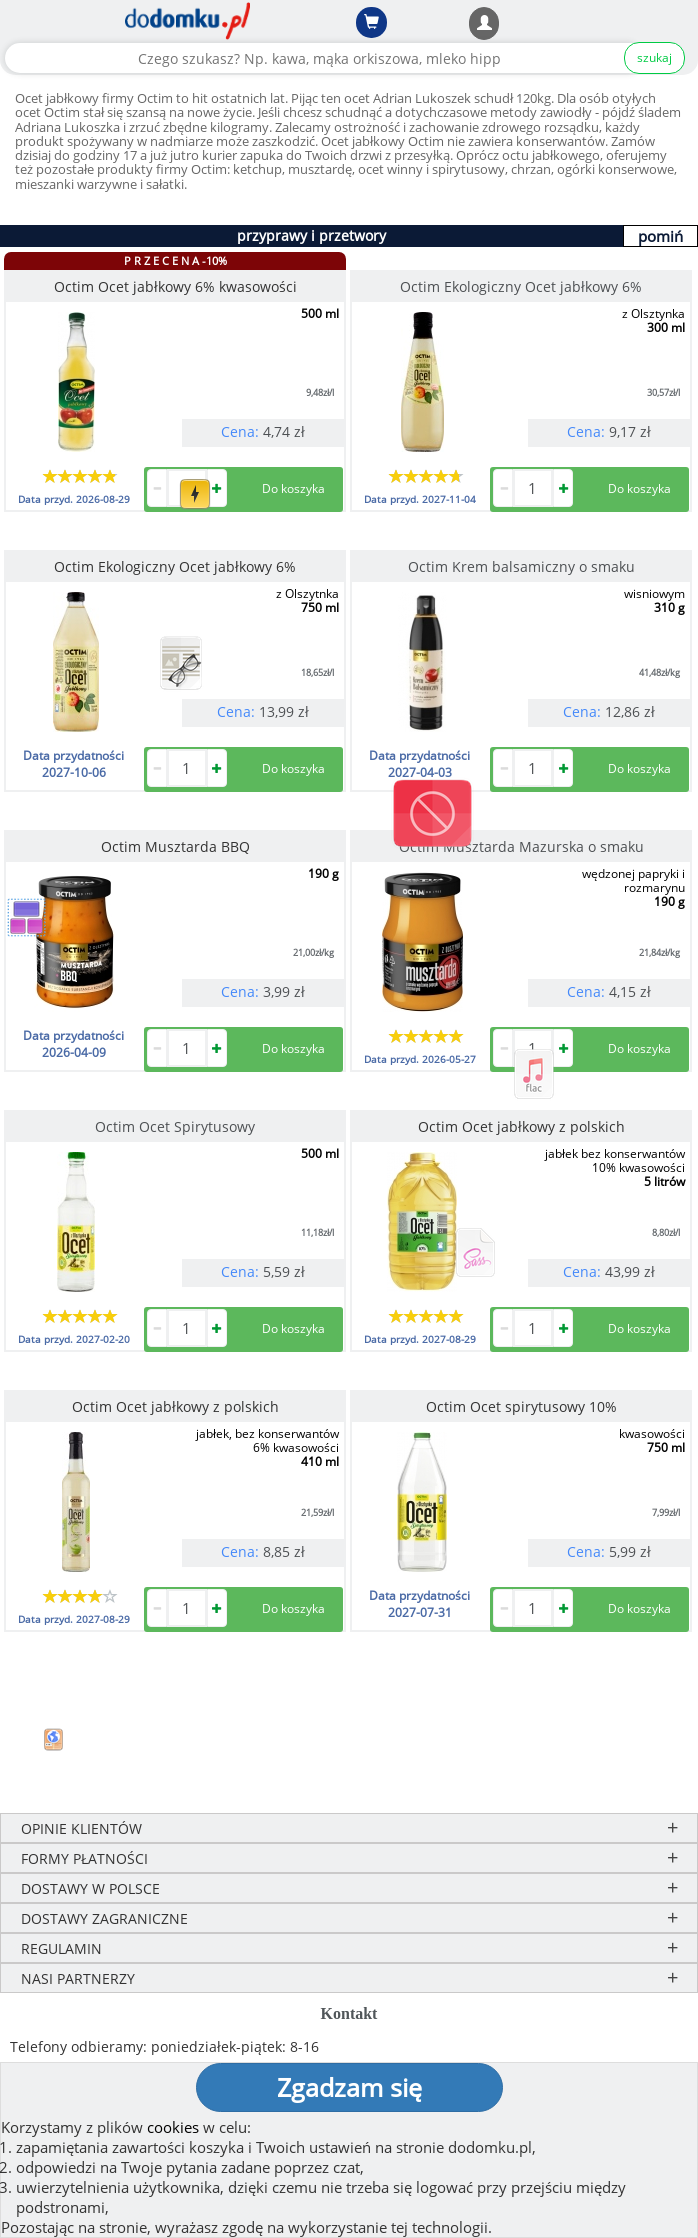 The height and width of the screenshot is (2238, 698). Describe the element at coordinates (26, 917) in the screenshot. I see `select all items in the current view` at that location.